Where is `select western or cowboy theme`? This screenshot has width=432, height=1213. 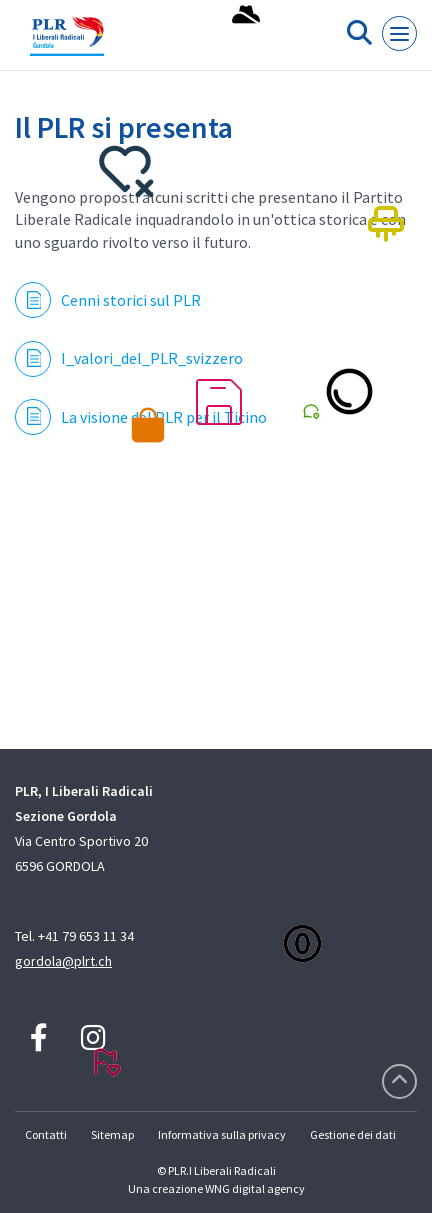 select western or cowboy theme is located at coordinates (246, 15).